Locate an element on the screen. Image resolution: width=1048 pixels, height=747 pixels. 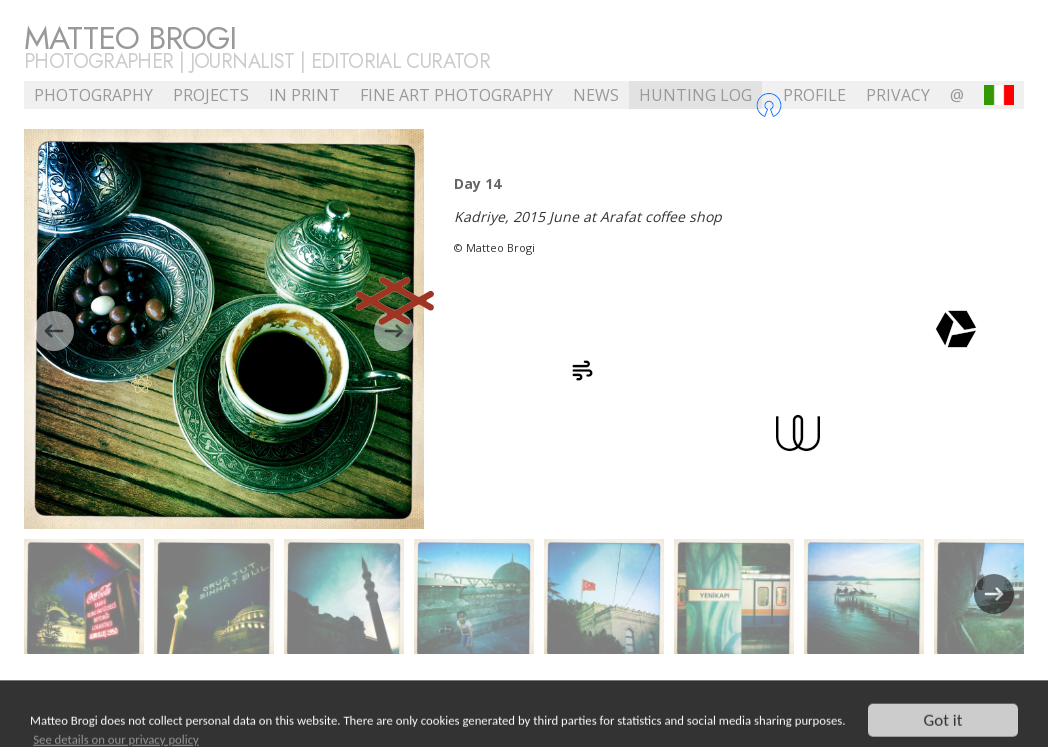
open wire messaging app is located at coordinates (798, 433).